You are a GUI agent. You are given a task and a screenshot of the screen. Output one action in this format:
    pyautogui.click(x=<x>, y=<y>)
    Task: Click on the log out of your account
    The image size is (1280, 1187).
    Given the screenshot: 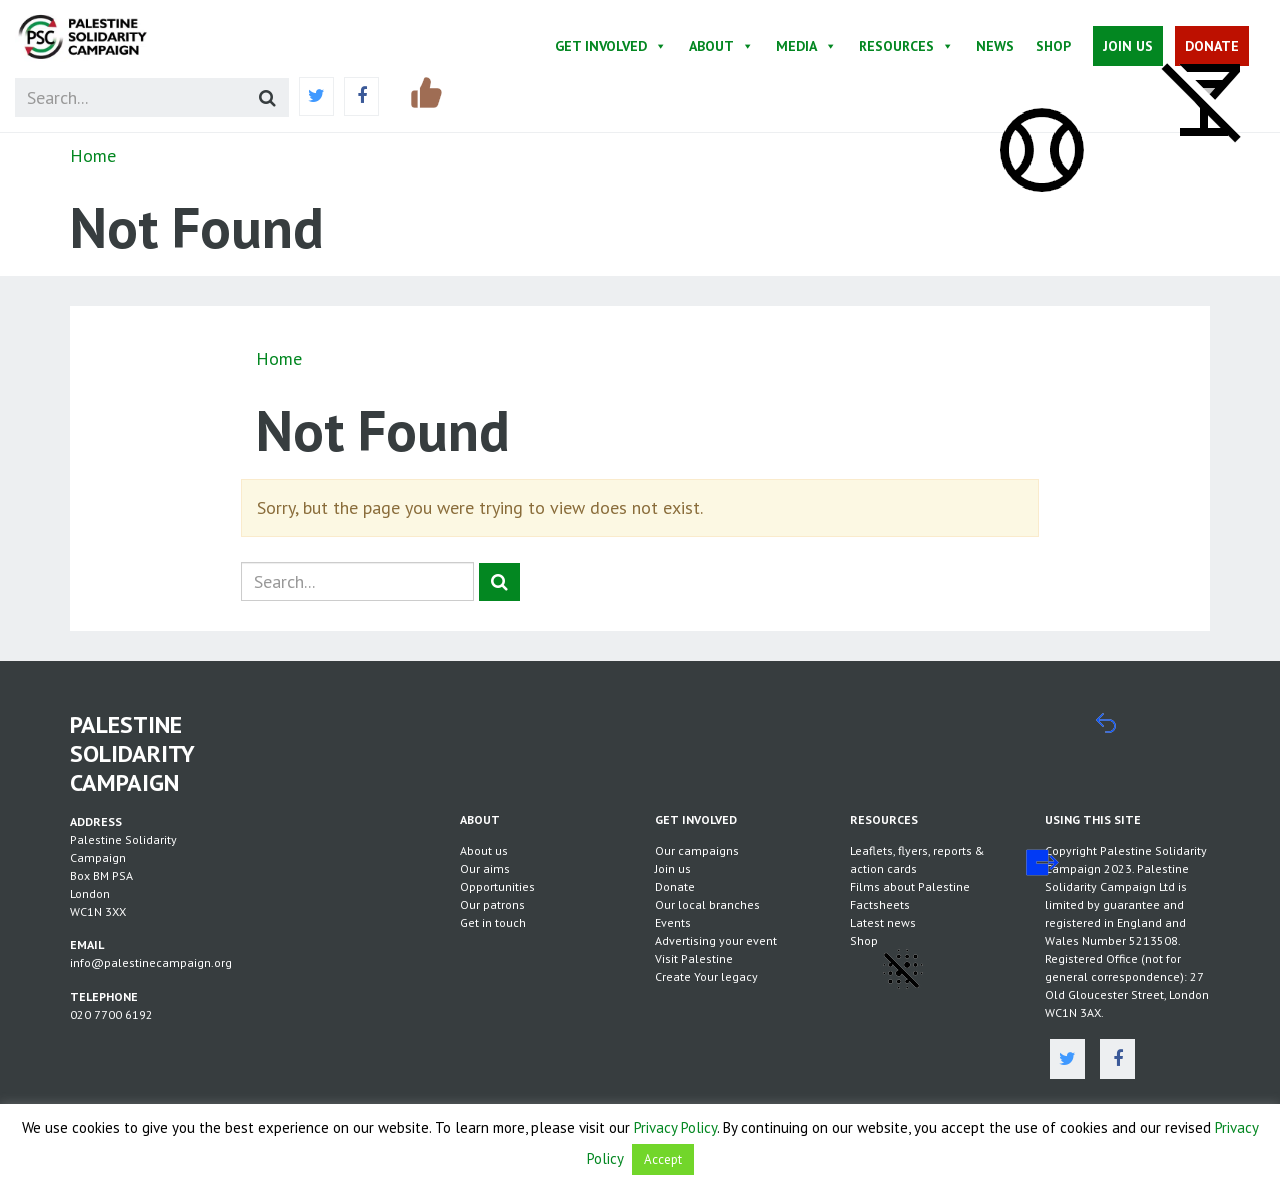 What is the action you would take?
    pyautogui.click(x=1042, y=862)
    